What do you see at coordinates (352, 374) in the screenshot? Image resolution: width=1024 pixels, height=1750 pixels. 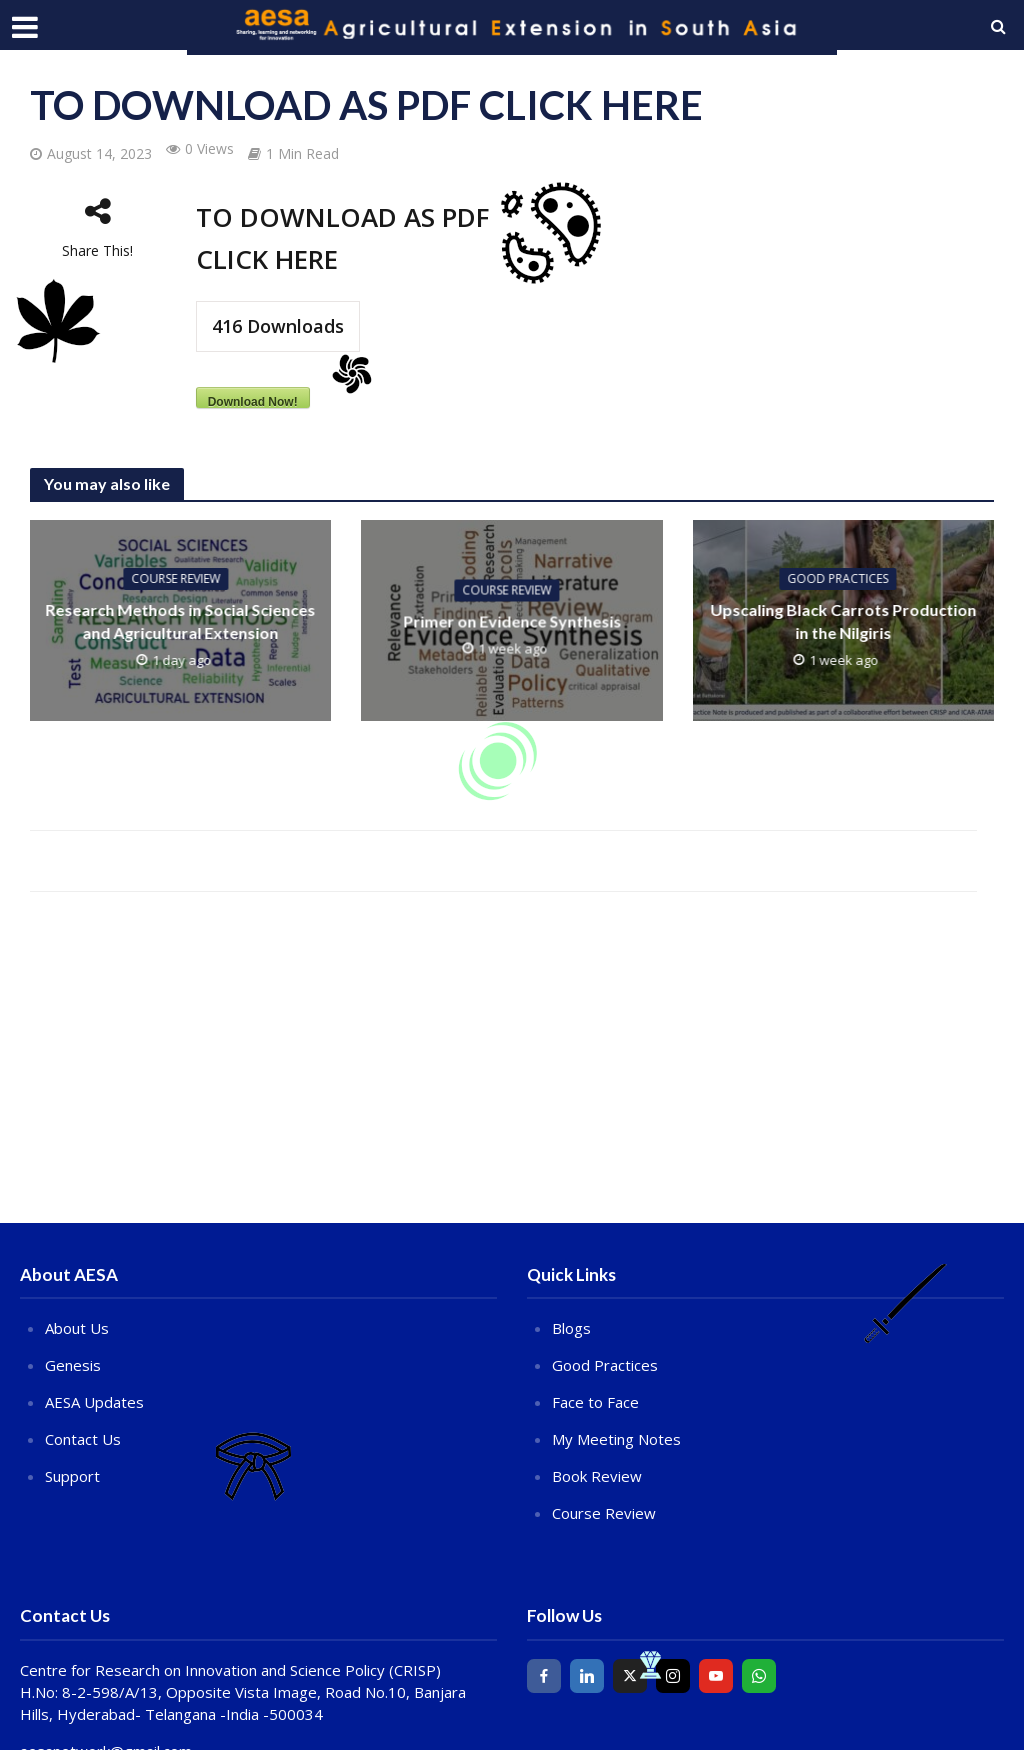 I see `decorative floral element or embellishment` at bounding box center [352, 374].